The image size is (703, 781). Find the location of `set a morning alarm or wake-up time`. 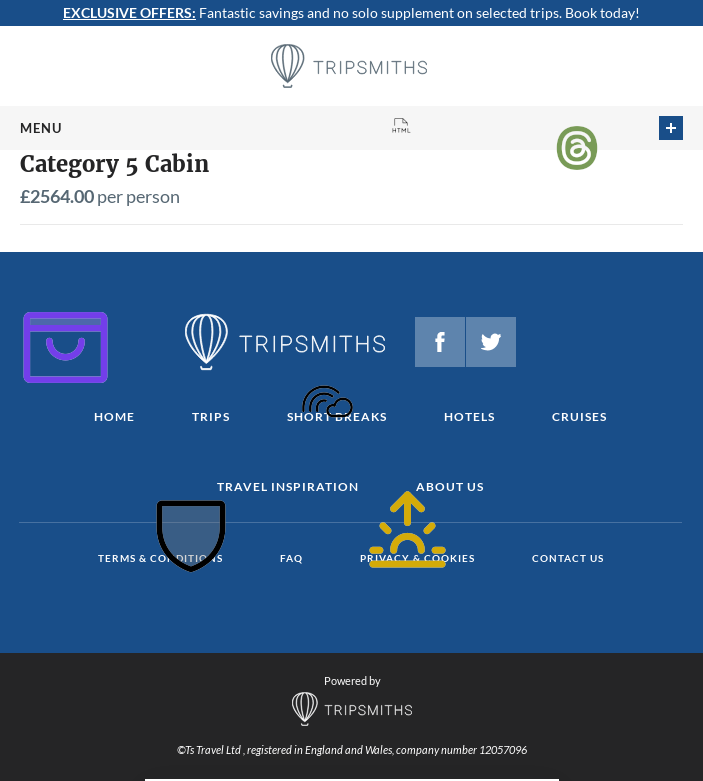

set a morning alarm or wake-up time is located at coordinates (407, 529).